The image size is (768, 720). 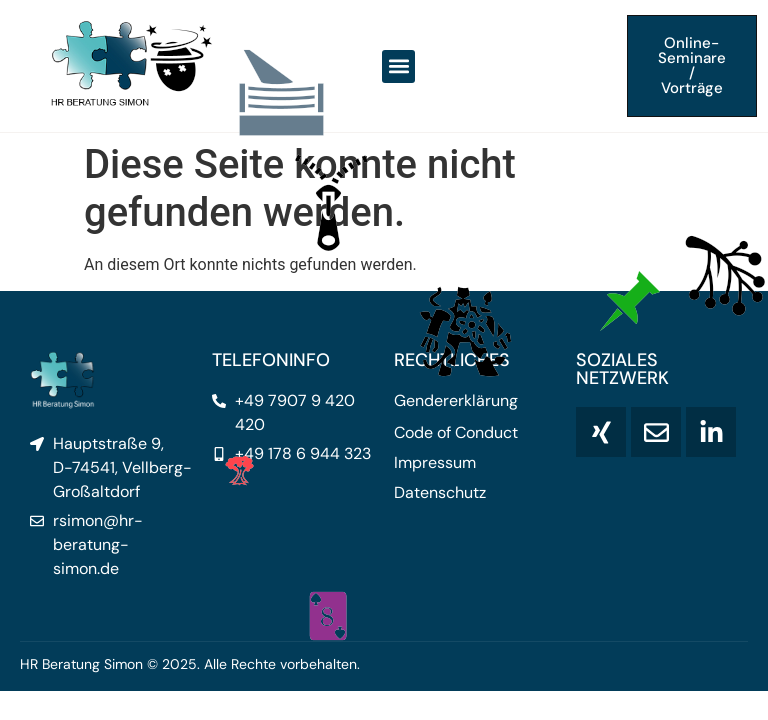 What do you see at coordinates (281, 93) in the screenshot?
I see `access boxing or fighting game mode` at bounding box center [281, 93].